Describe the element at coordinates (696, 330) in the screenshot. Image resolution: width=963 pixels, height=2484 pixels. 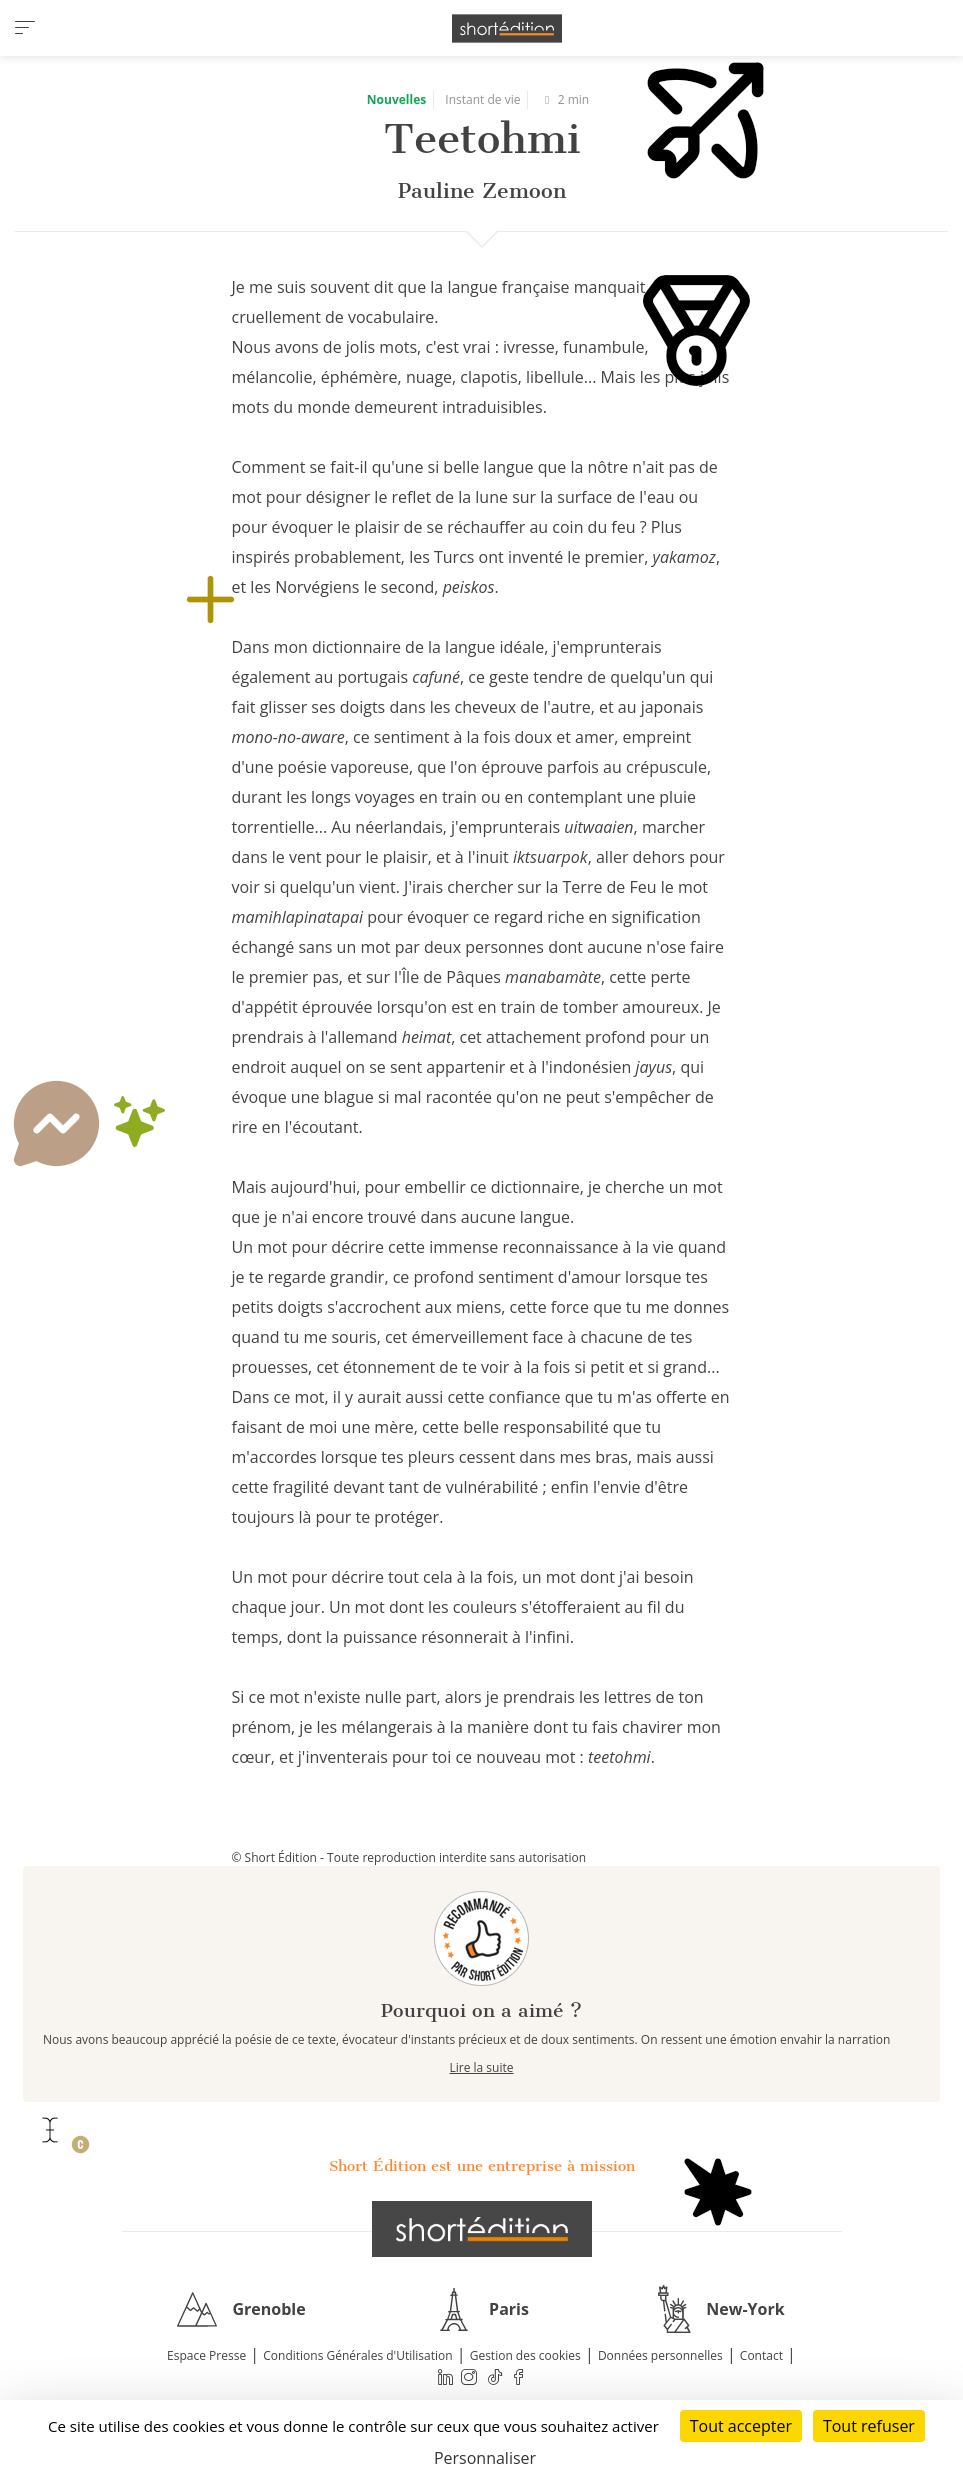
I see `view achievements or awards` at that location.